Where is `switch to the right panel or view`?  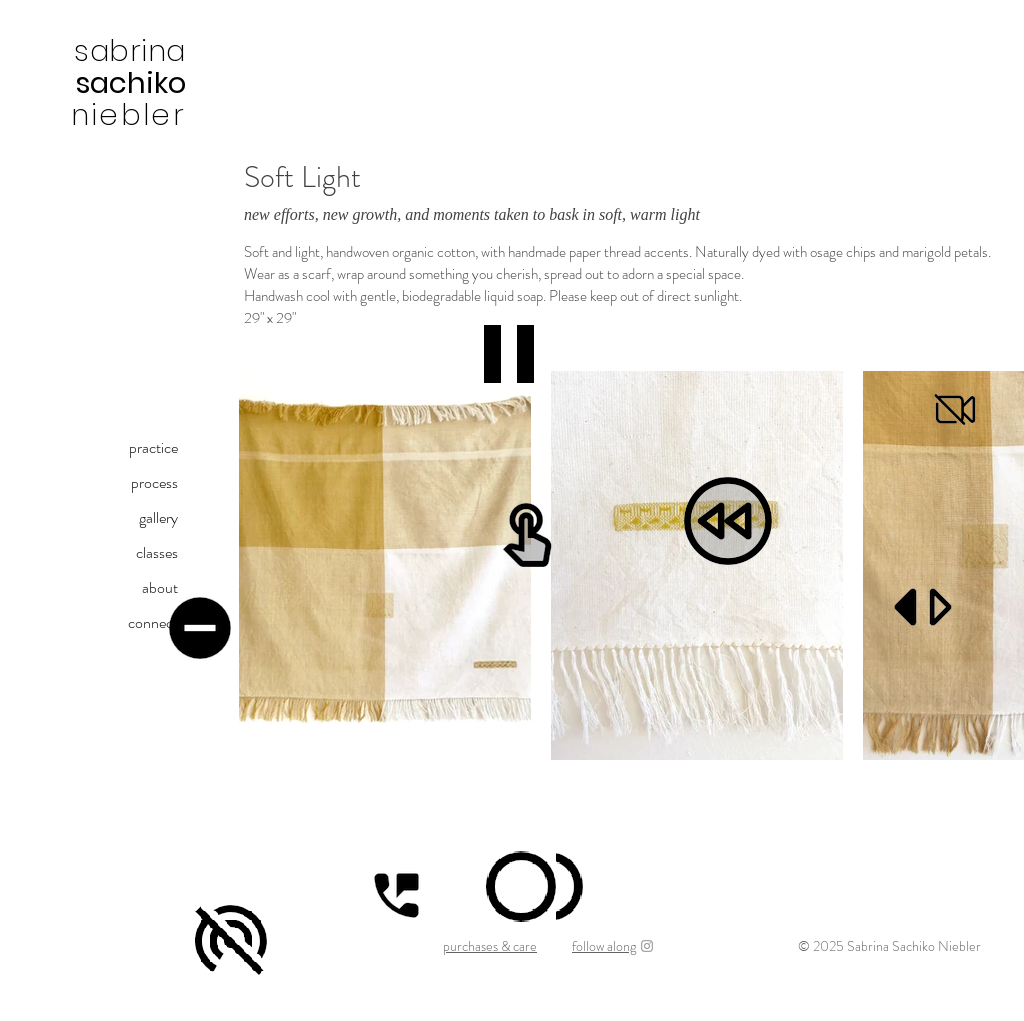 switch to the right panel or view is located at coordinates (923, 607).